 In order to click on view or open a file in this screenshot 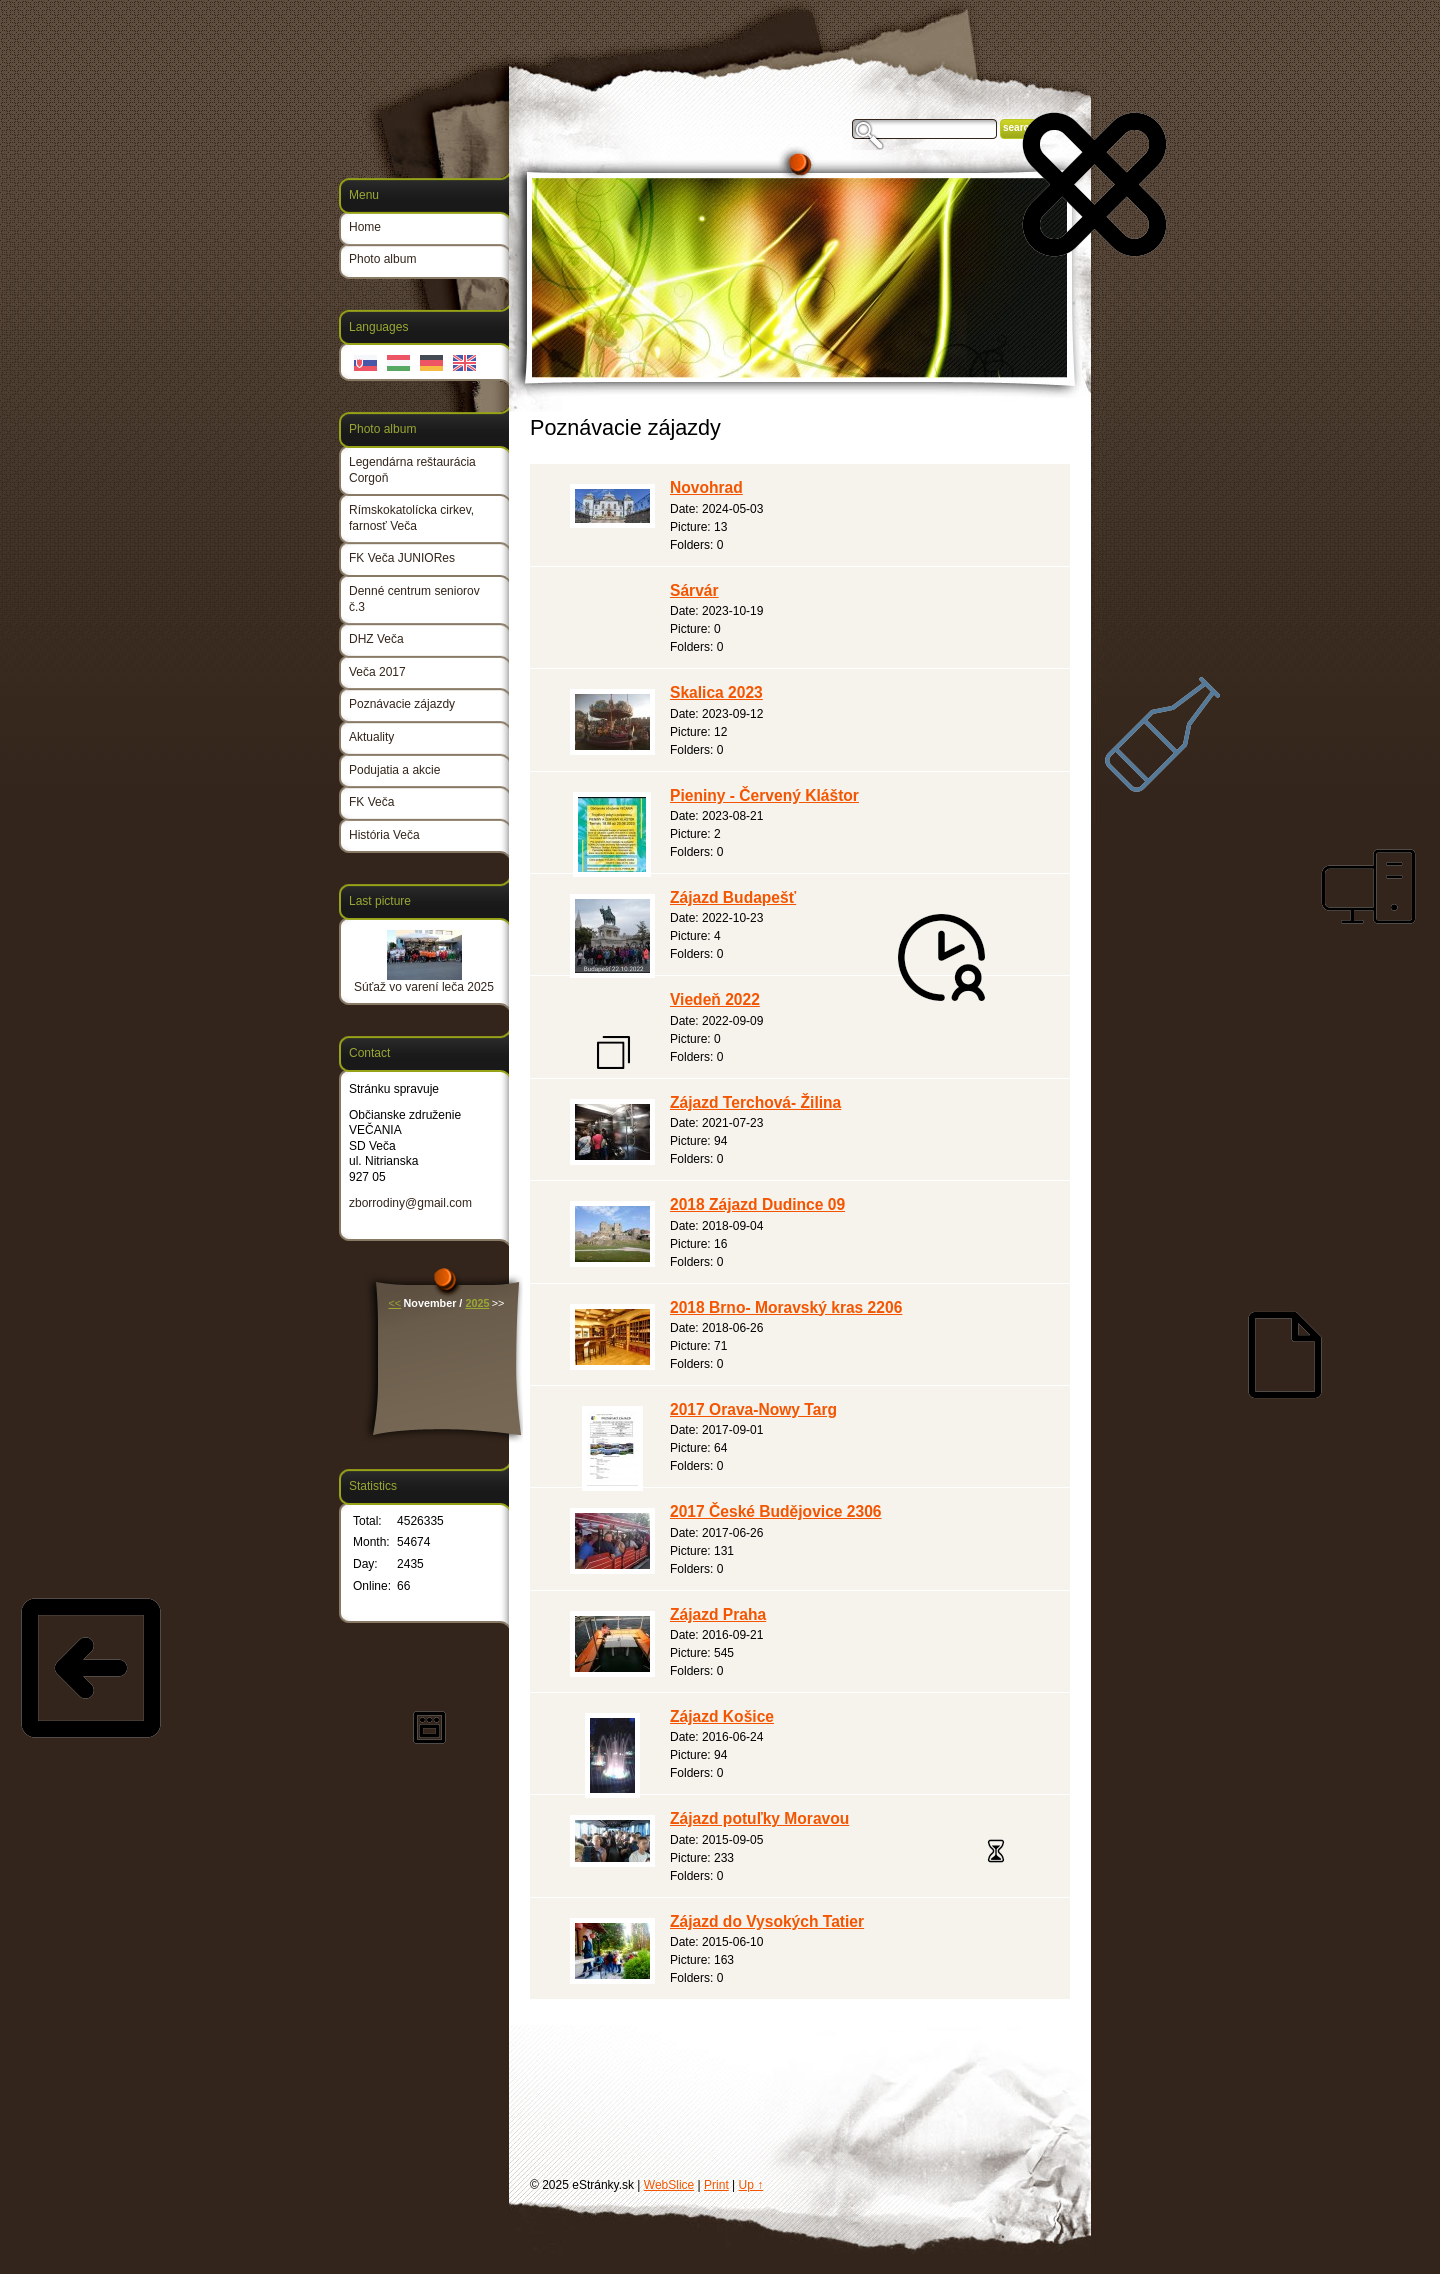, I will do `click(1285, 1355)`.